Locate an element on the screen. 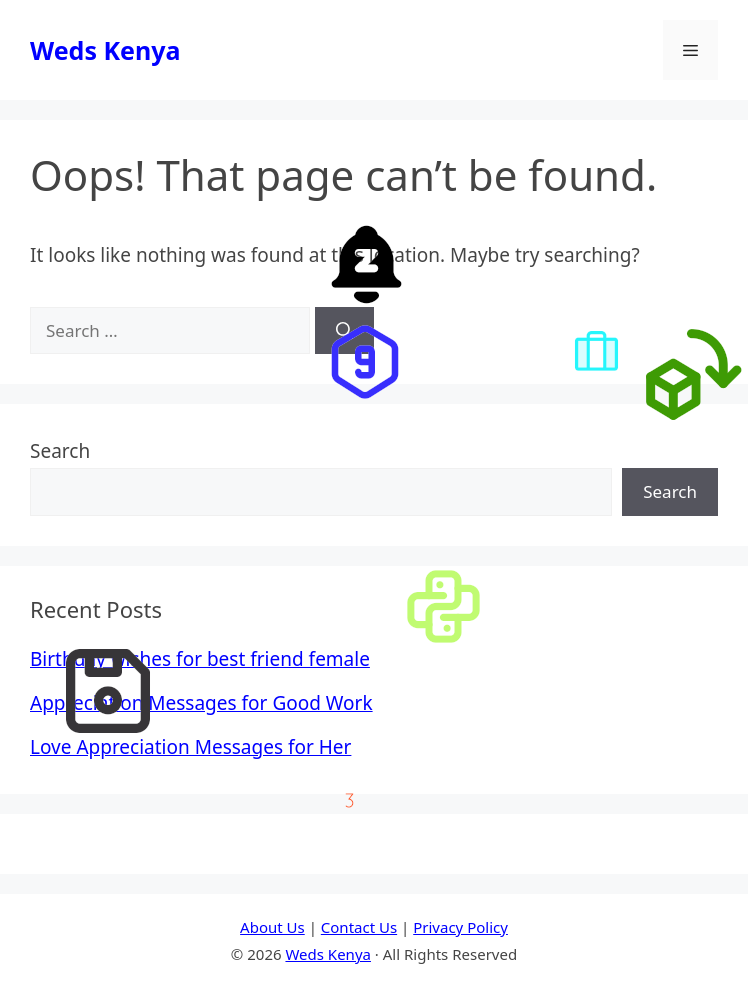 Image resolution: width=748 pixels, height=988 pixels. indicates python programming language is located at coordinates (443, 606).